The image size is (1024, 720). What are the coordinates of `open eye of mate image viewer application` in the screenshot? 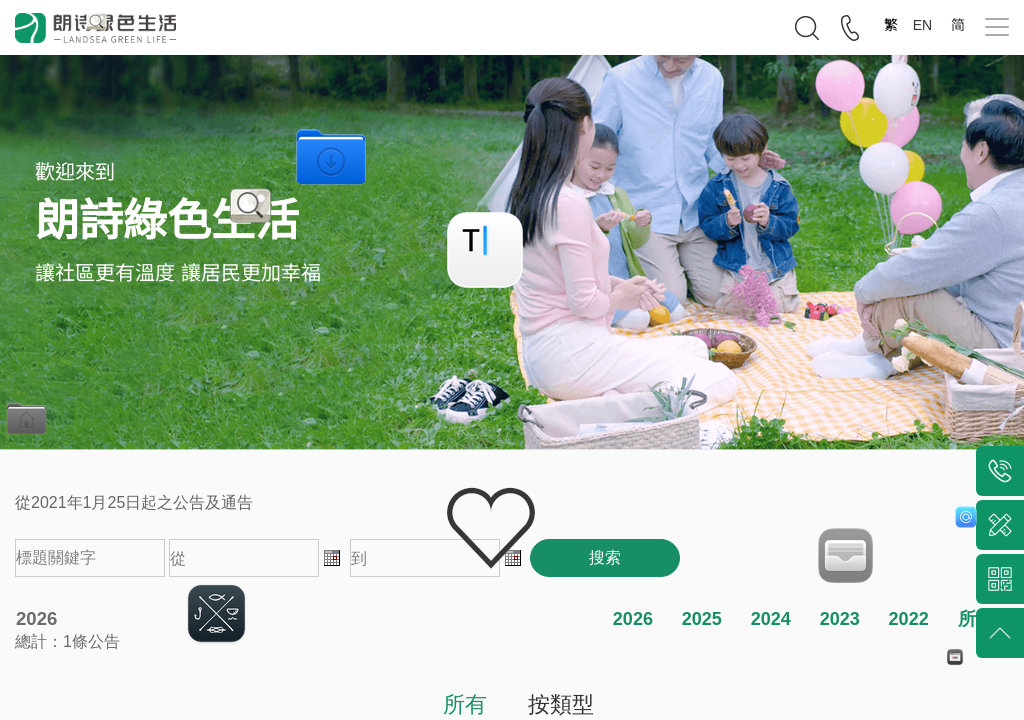 It's located at (250, 205).